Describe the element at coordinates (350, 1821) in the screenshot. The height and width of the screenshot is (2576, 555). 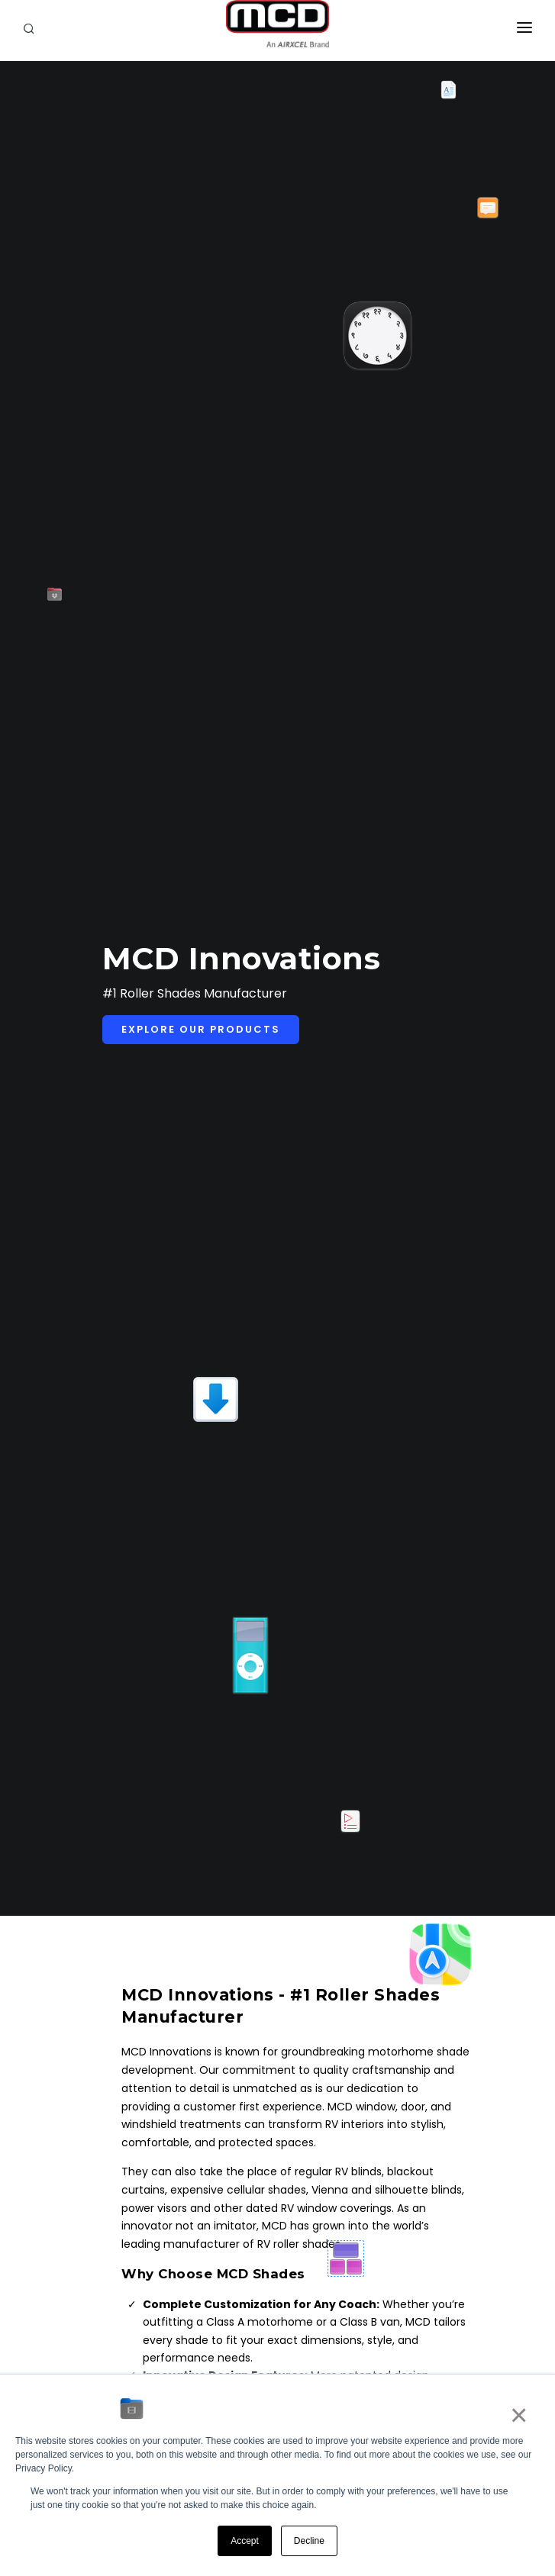
I see `open a playlist file` at that location.